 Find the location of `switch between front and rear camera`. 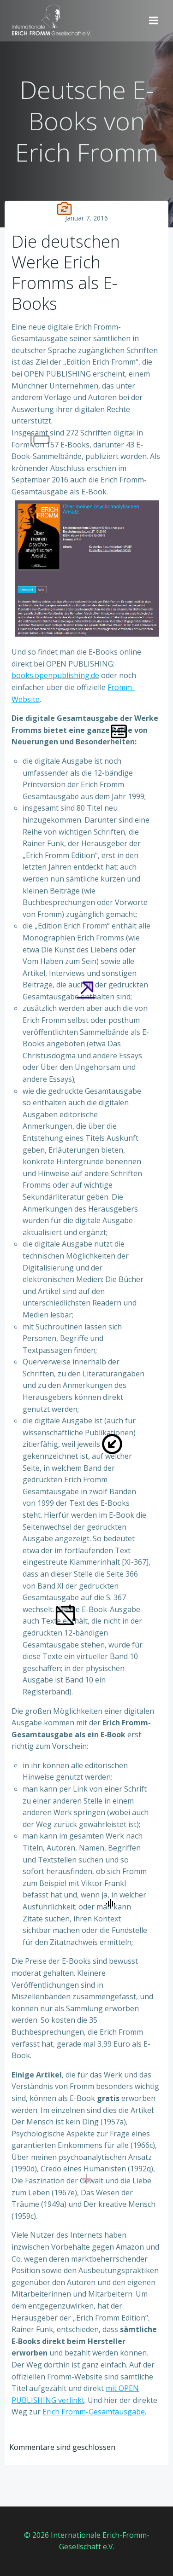

switch between front and rear camera is located at coordinates (64, 209).